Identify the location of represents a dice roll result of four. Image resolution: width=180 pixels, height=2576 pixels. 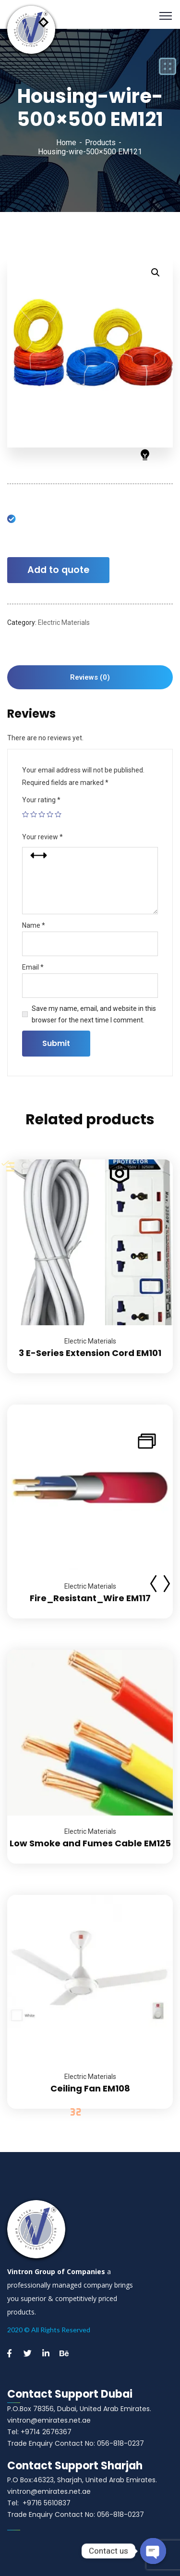
(168, 66).